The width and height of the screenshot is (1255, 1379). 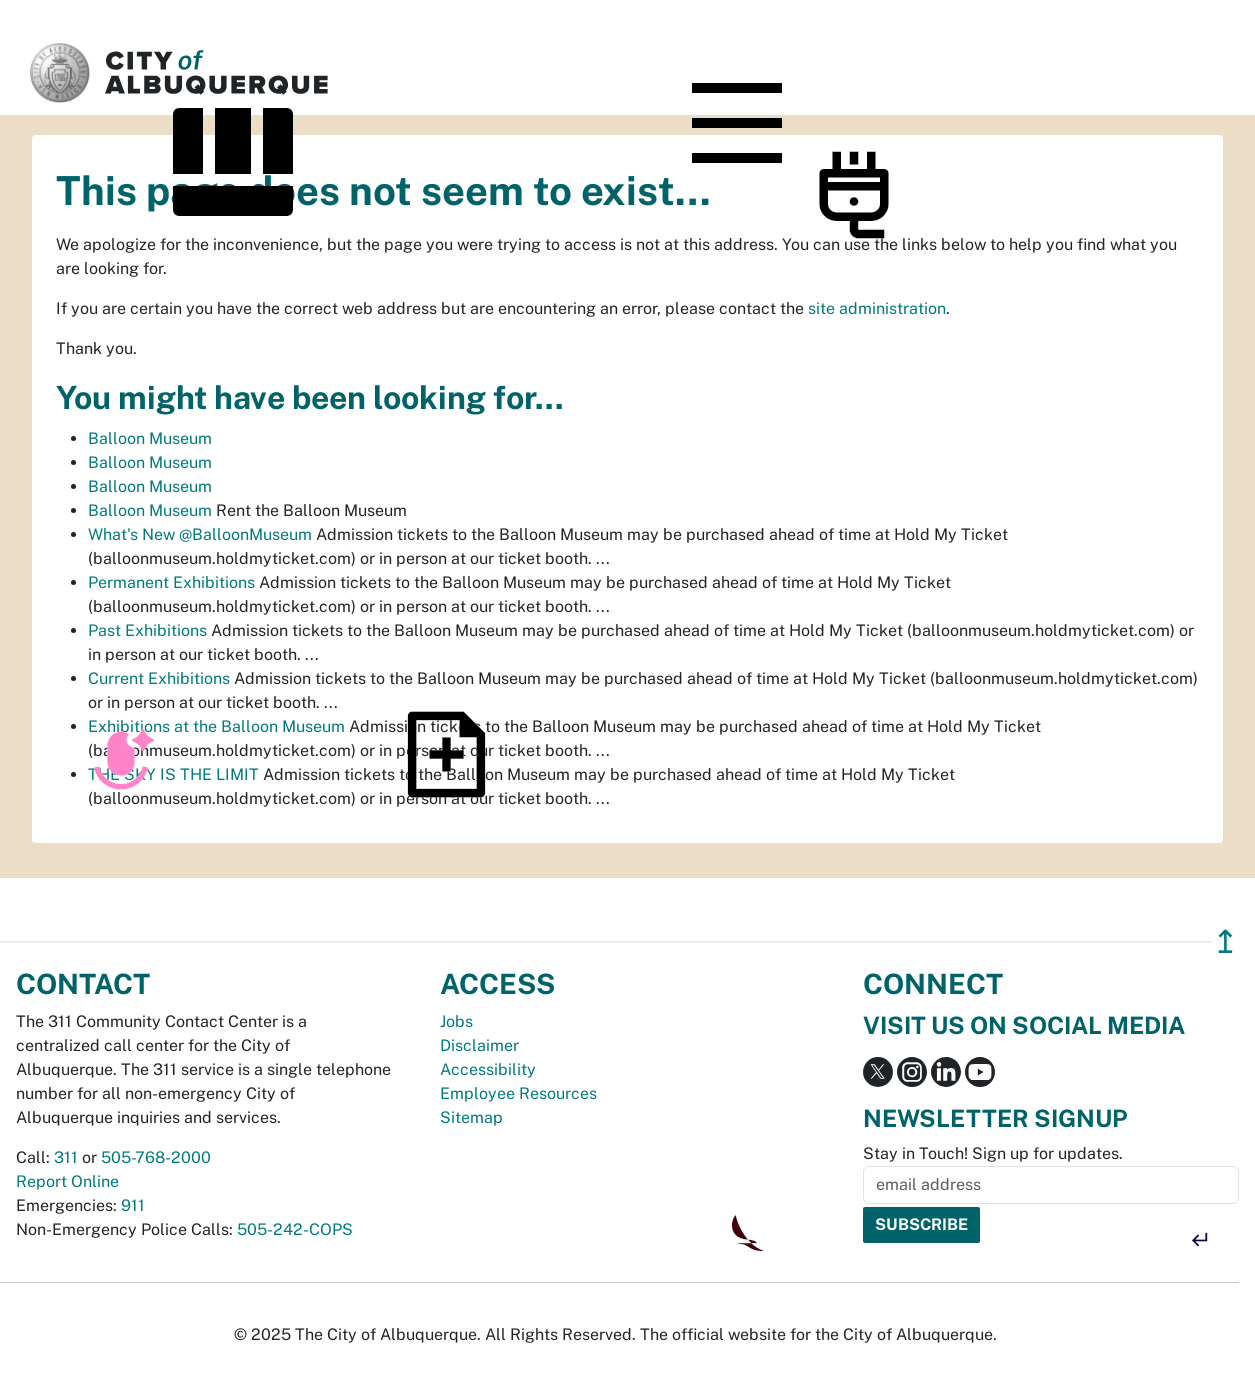 I want to click on return or go back to previous step, so click(x=1200, y=1239).